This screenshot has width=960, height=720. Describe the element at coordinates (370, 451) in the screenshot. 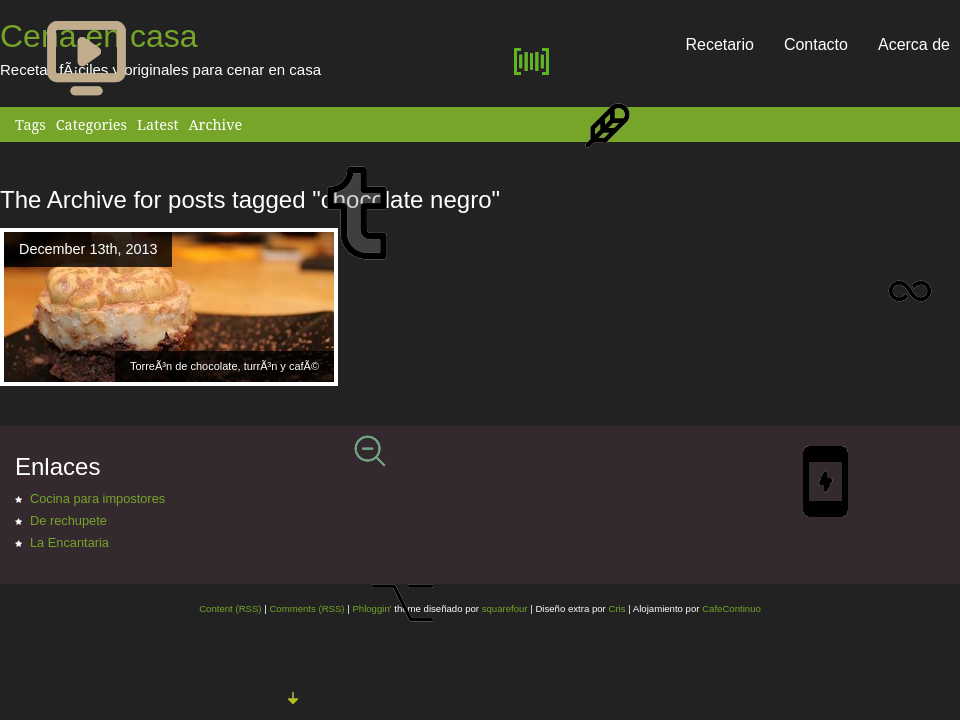

I see `zoom out` at that location.